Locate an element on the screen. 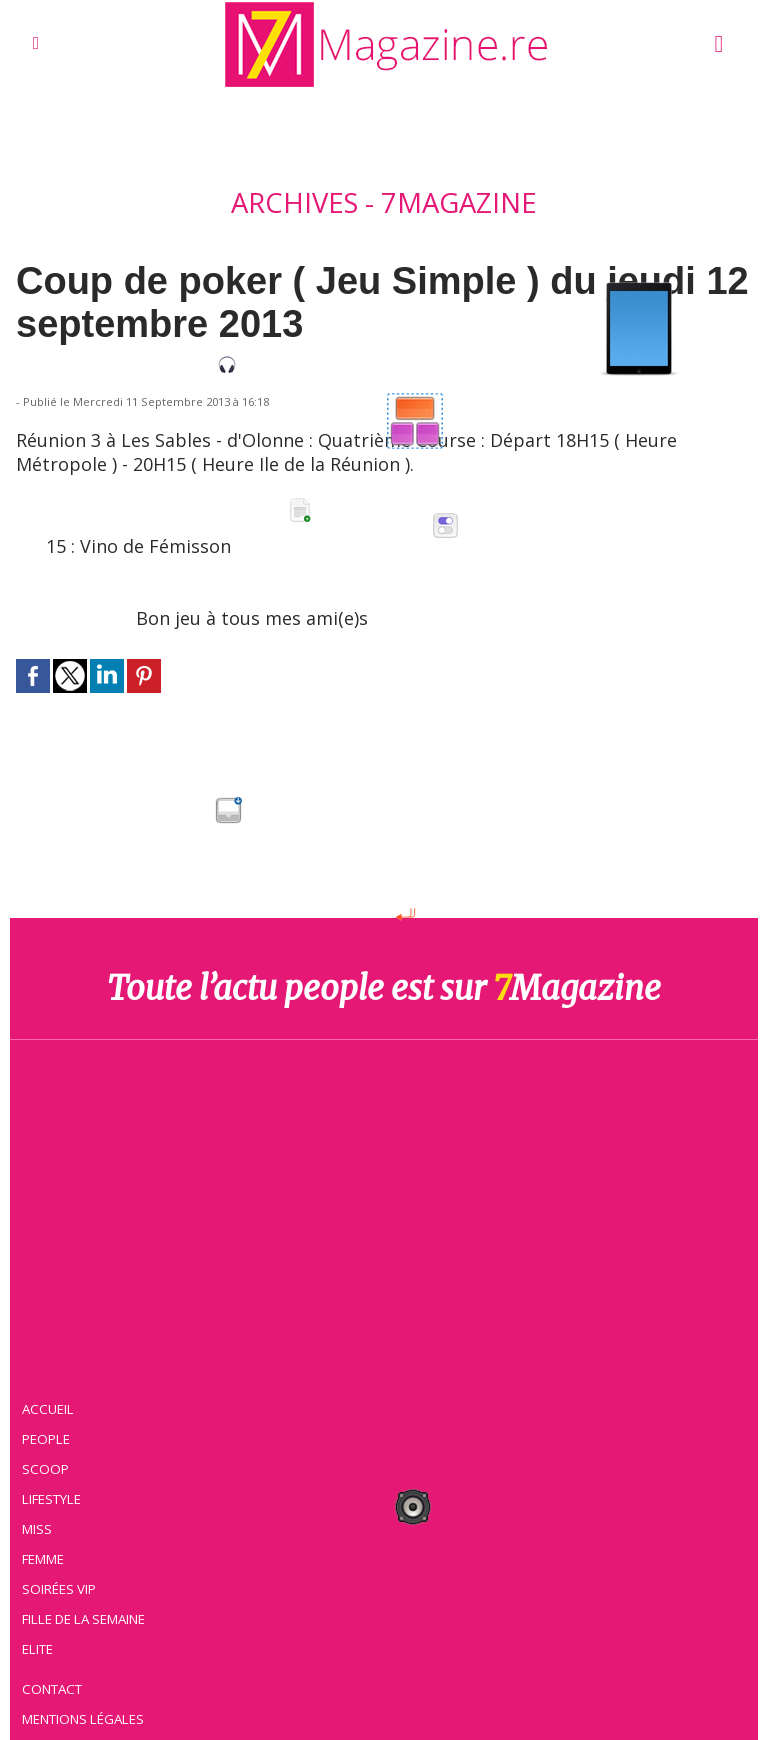 The width and height of the screenshot is (768, 1740). move message to inbox is located at coordinates (228, 810).